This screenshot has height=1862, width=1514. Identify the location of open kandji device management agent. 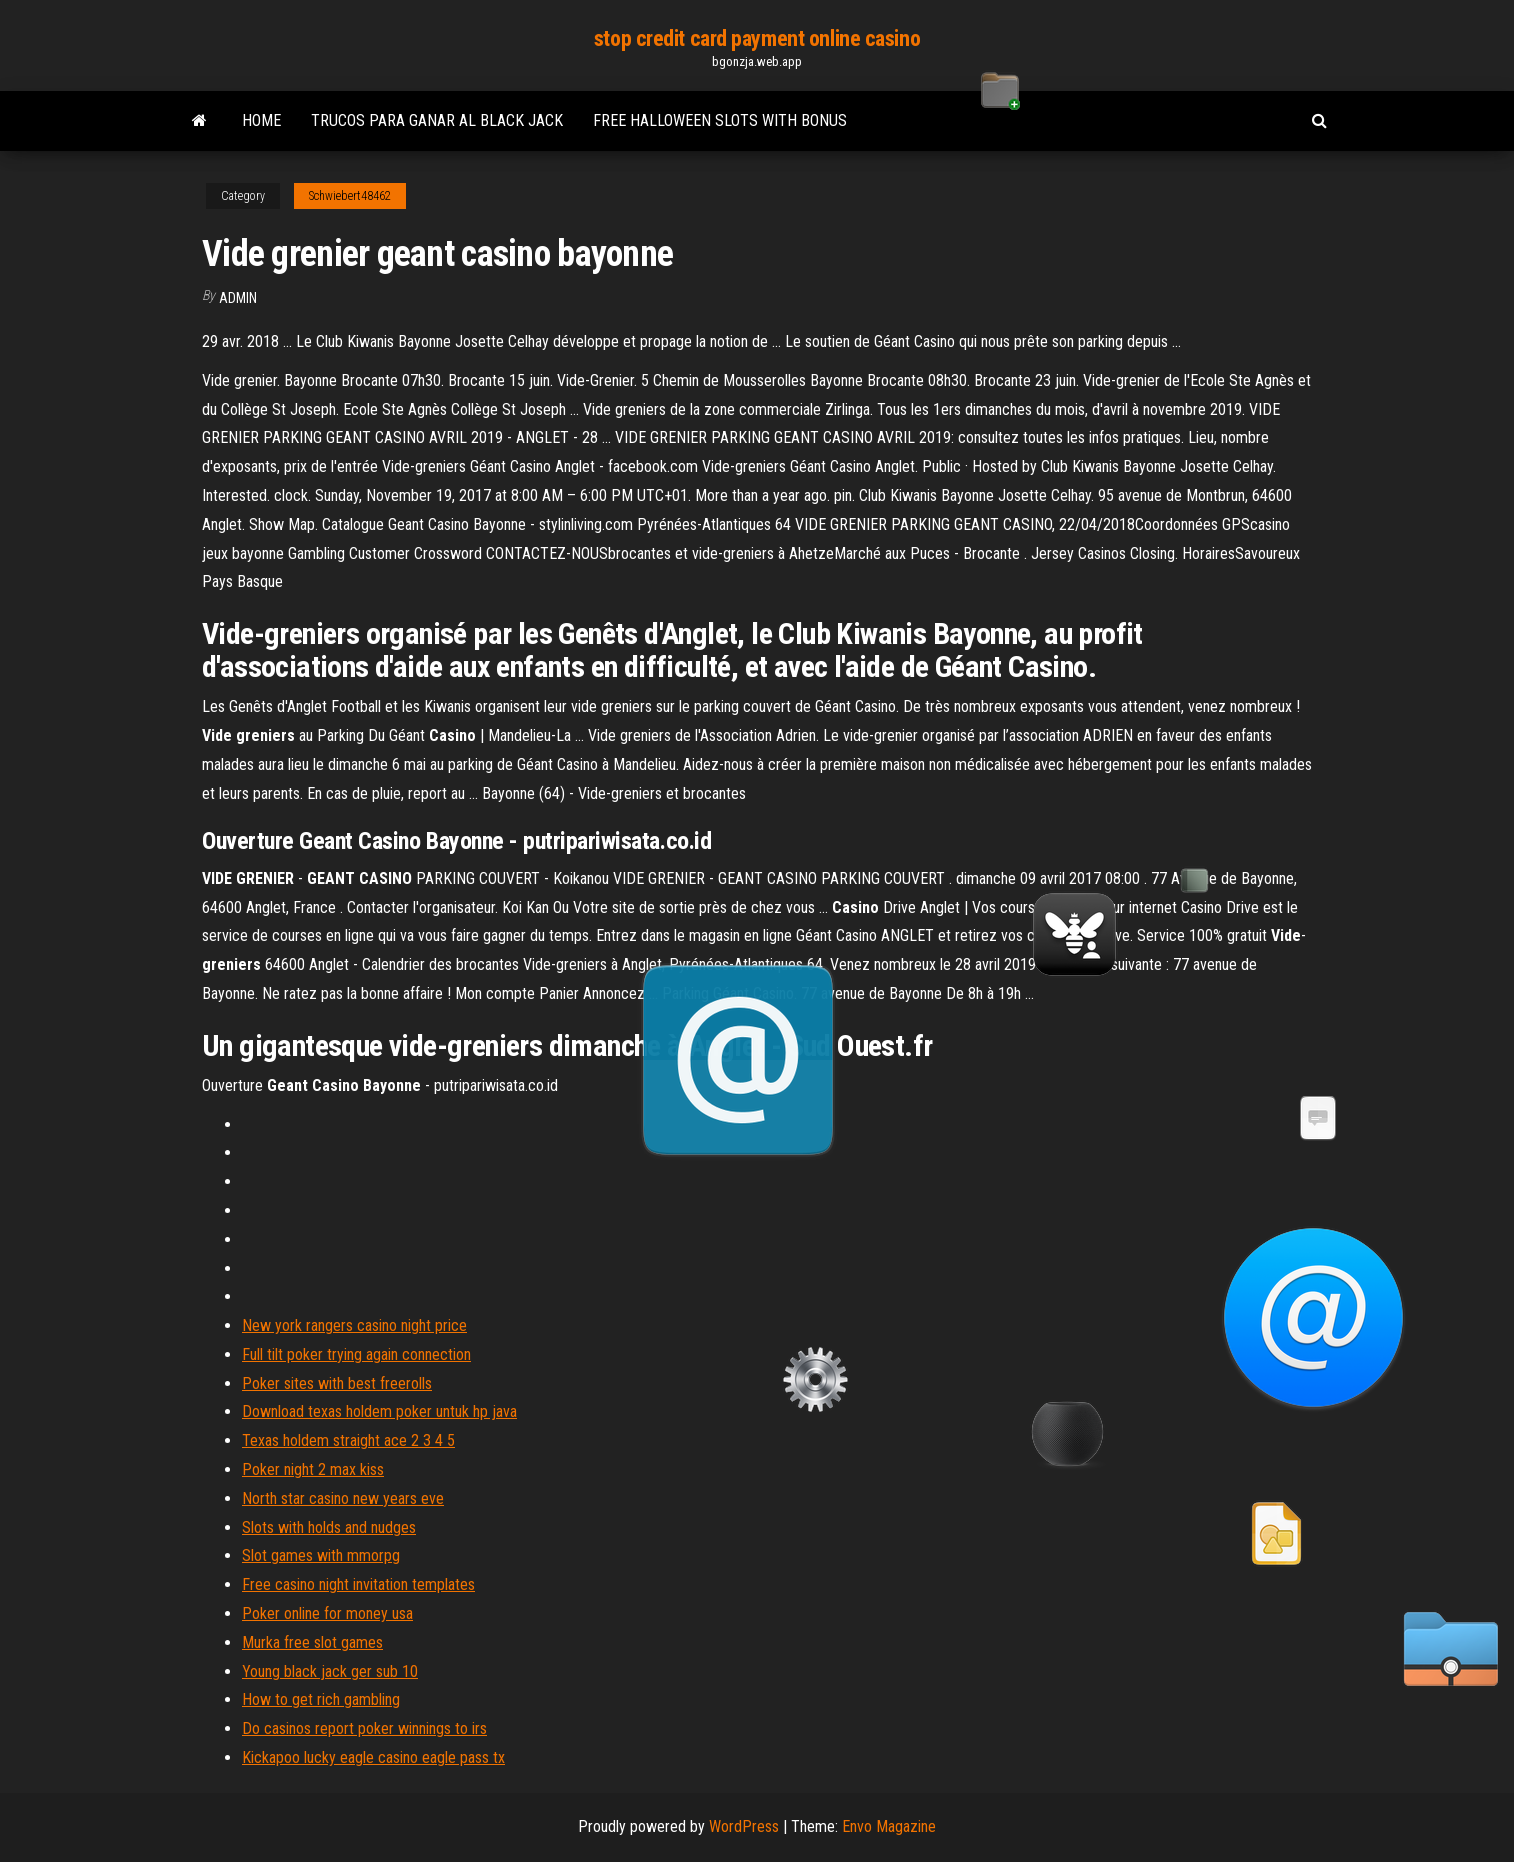
(1074, 934).